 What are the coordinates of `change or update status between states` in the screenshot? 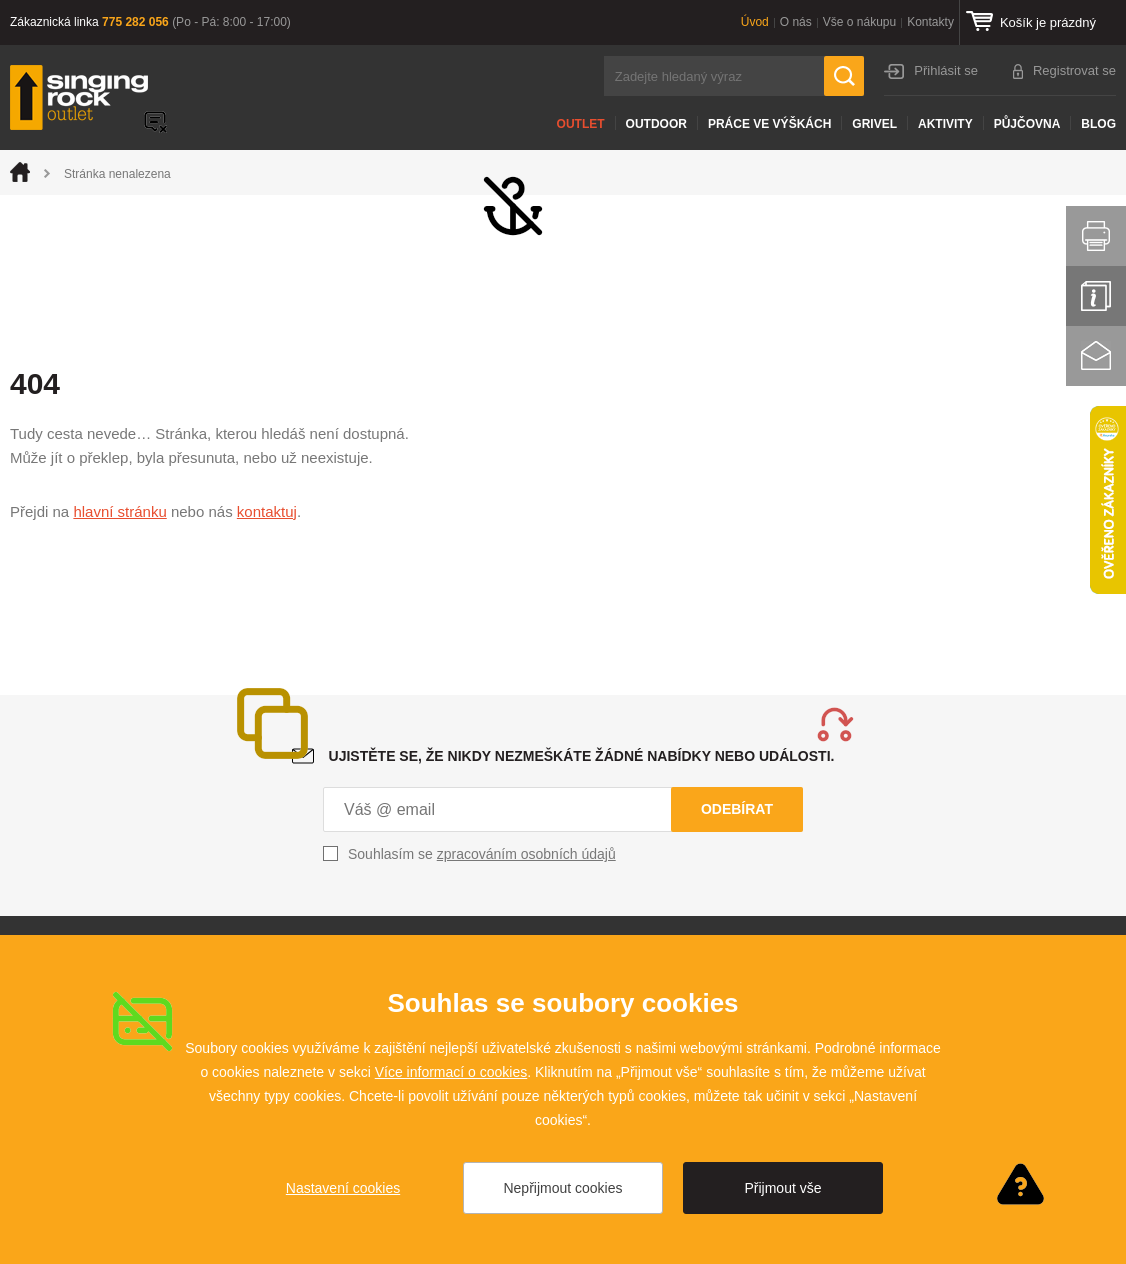 It's located at (834, 724).